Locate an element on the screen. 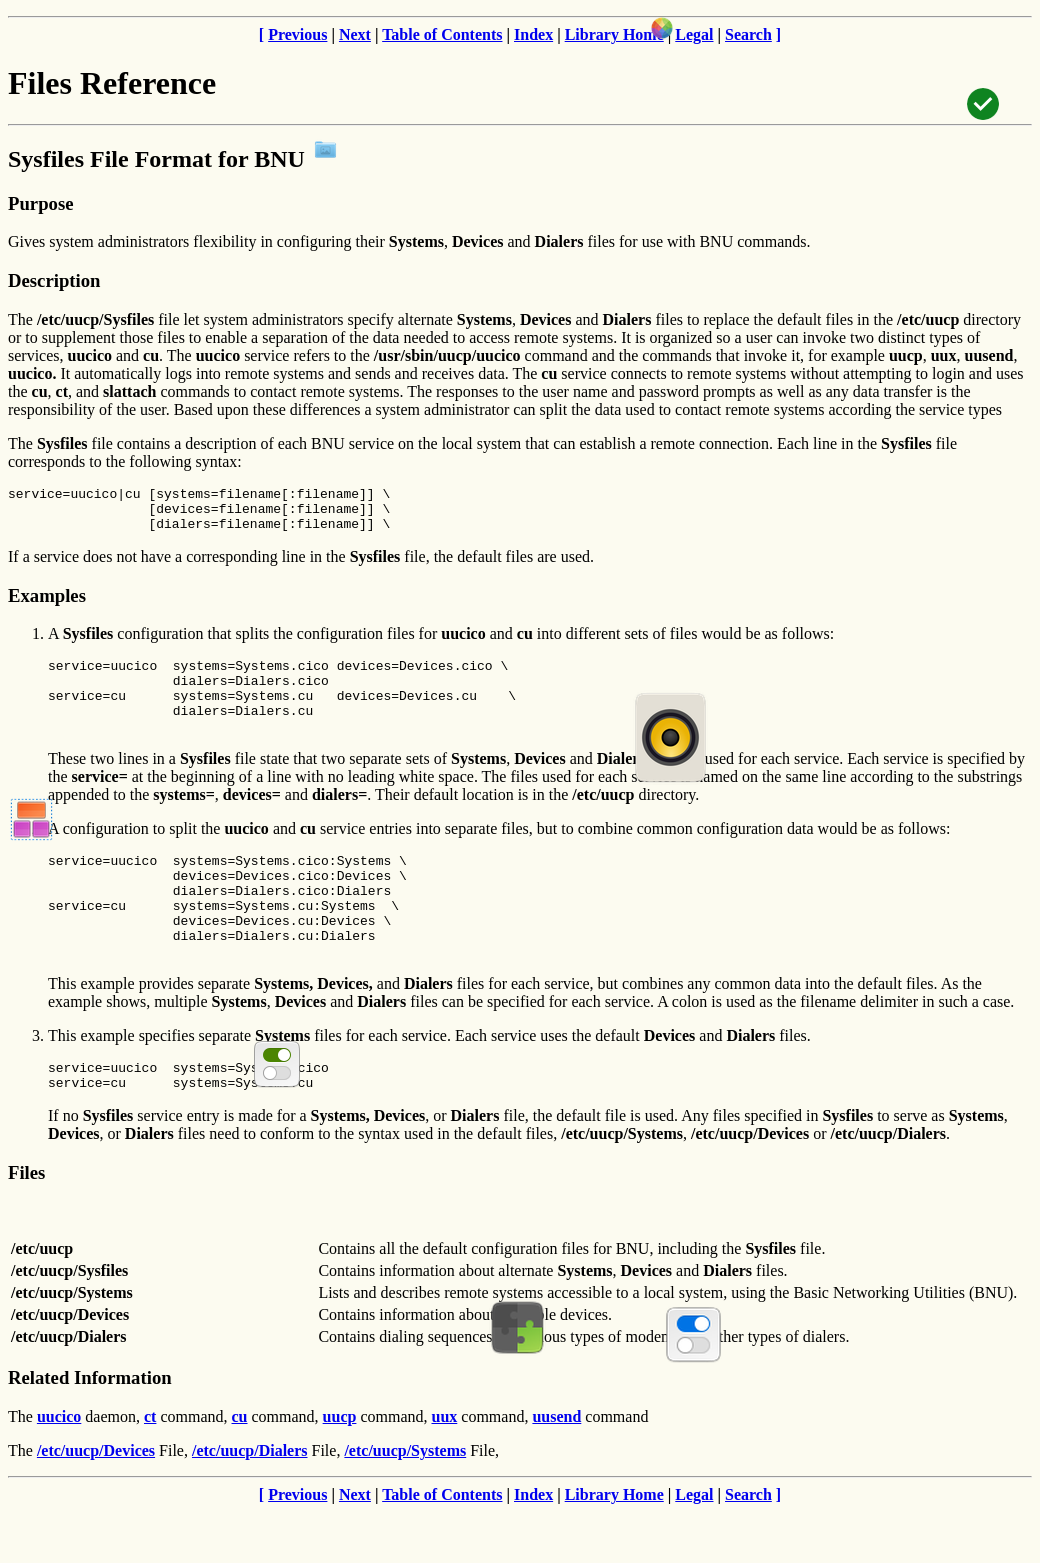 Image resolution: width=1040 pixels, height=1563 pixels. select all items in the current view is located at coordinates (31, 819).